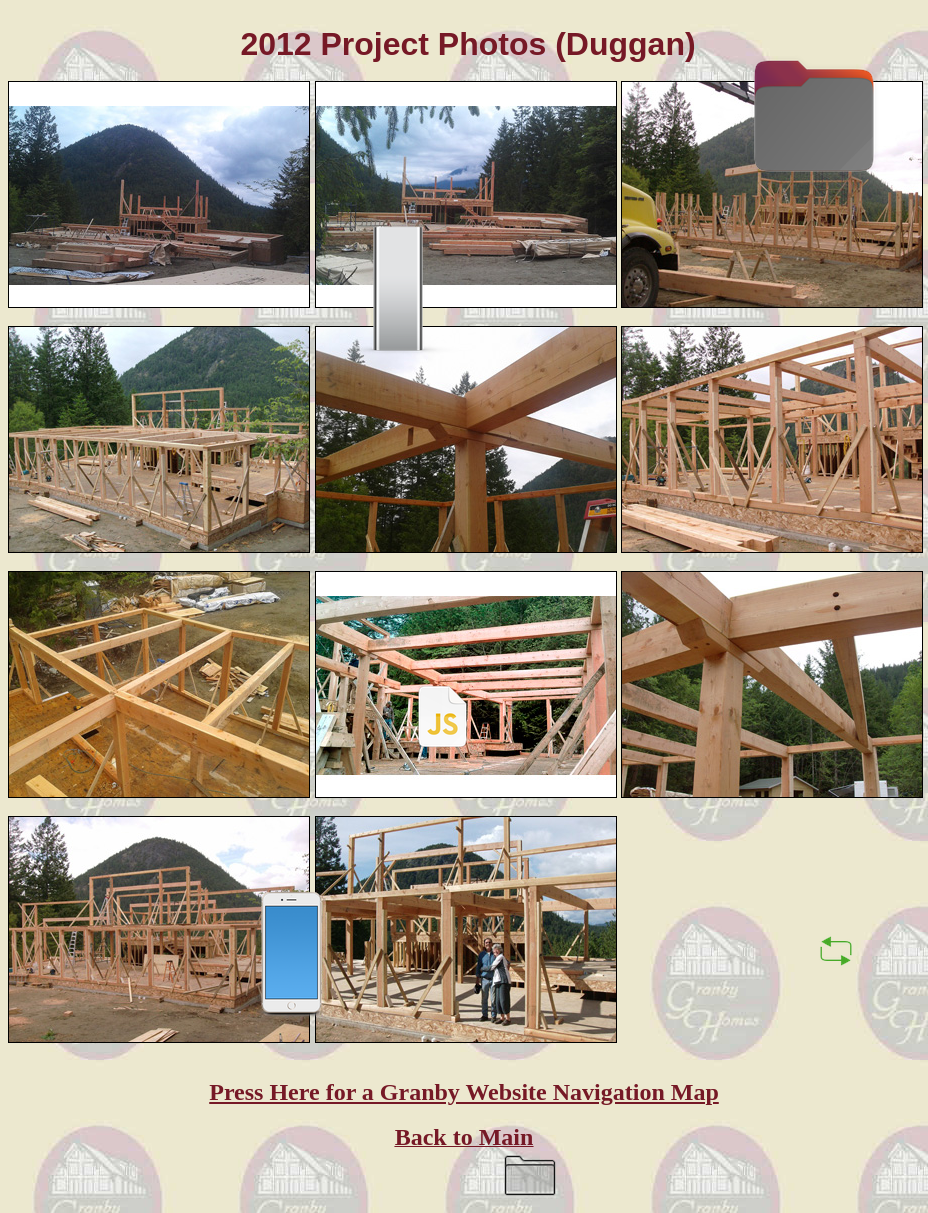 This screenshot has height=1213, width=928. I want to click on a javascript source file, so click(442, 716).